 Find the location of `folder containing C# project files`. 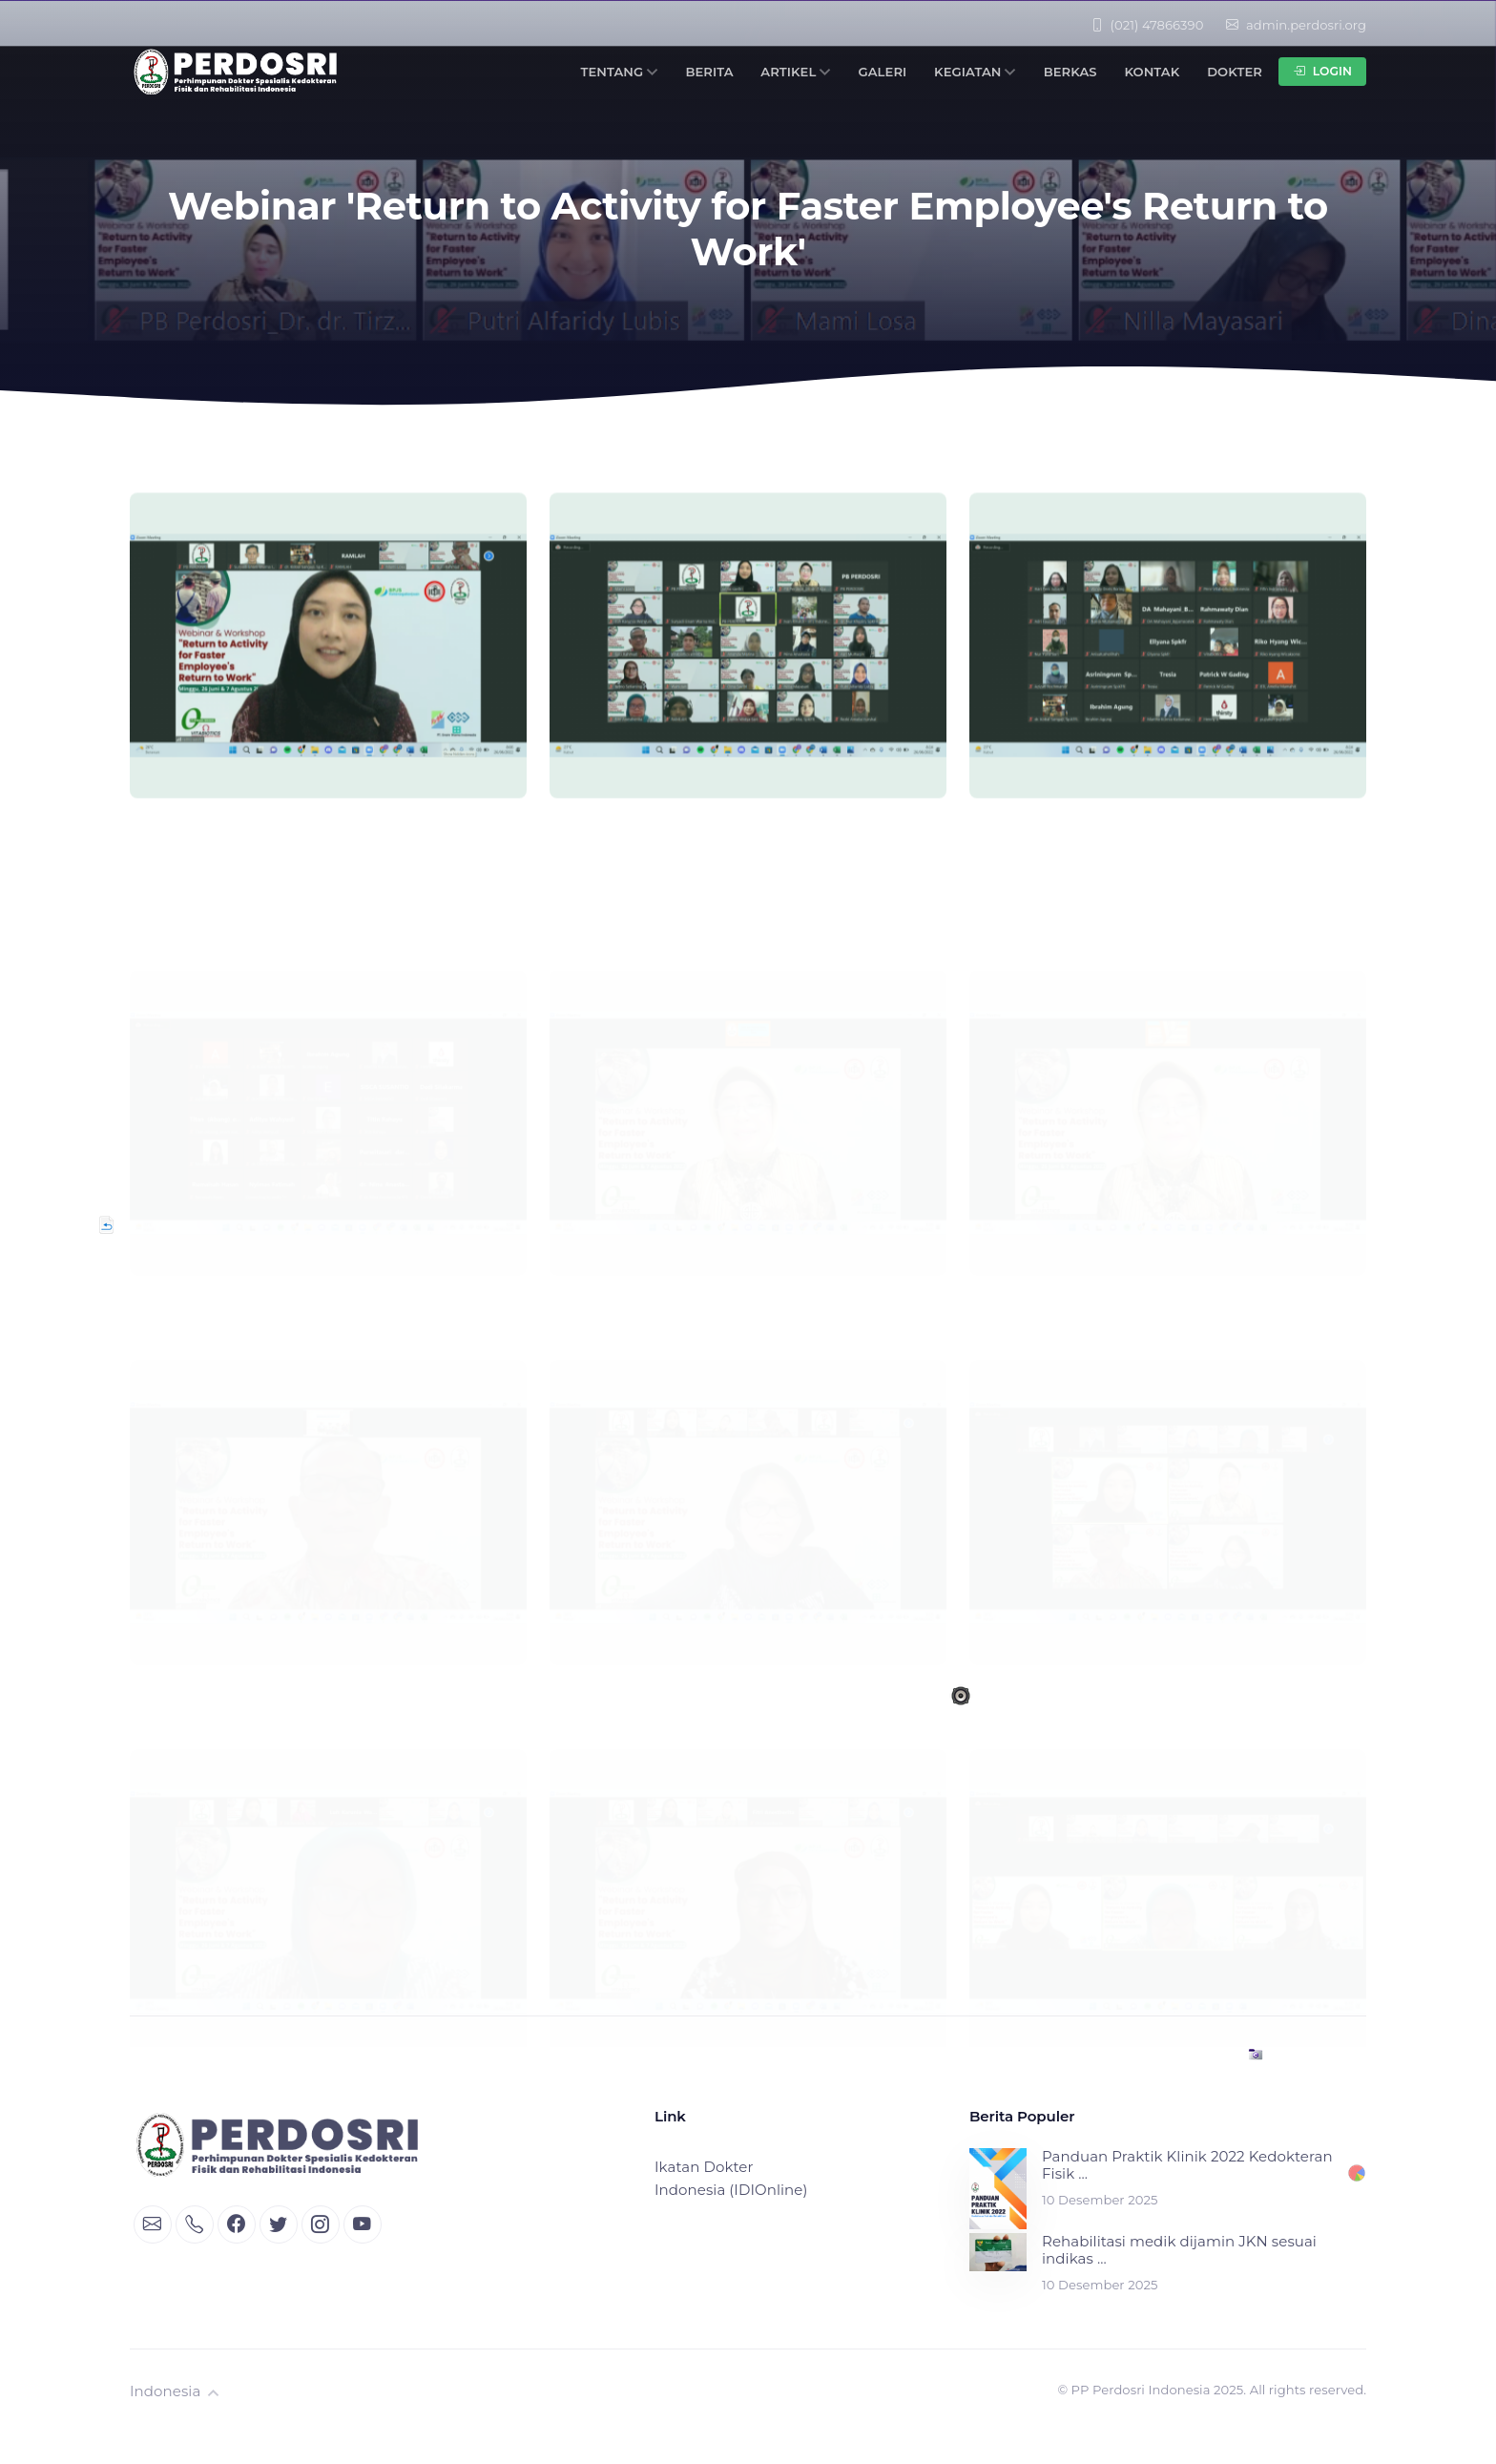

folder containing C# project files is located at coordinates (1256, 2055).